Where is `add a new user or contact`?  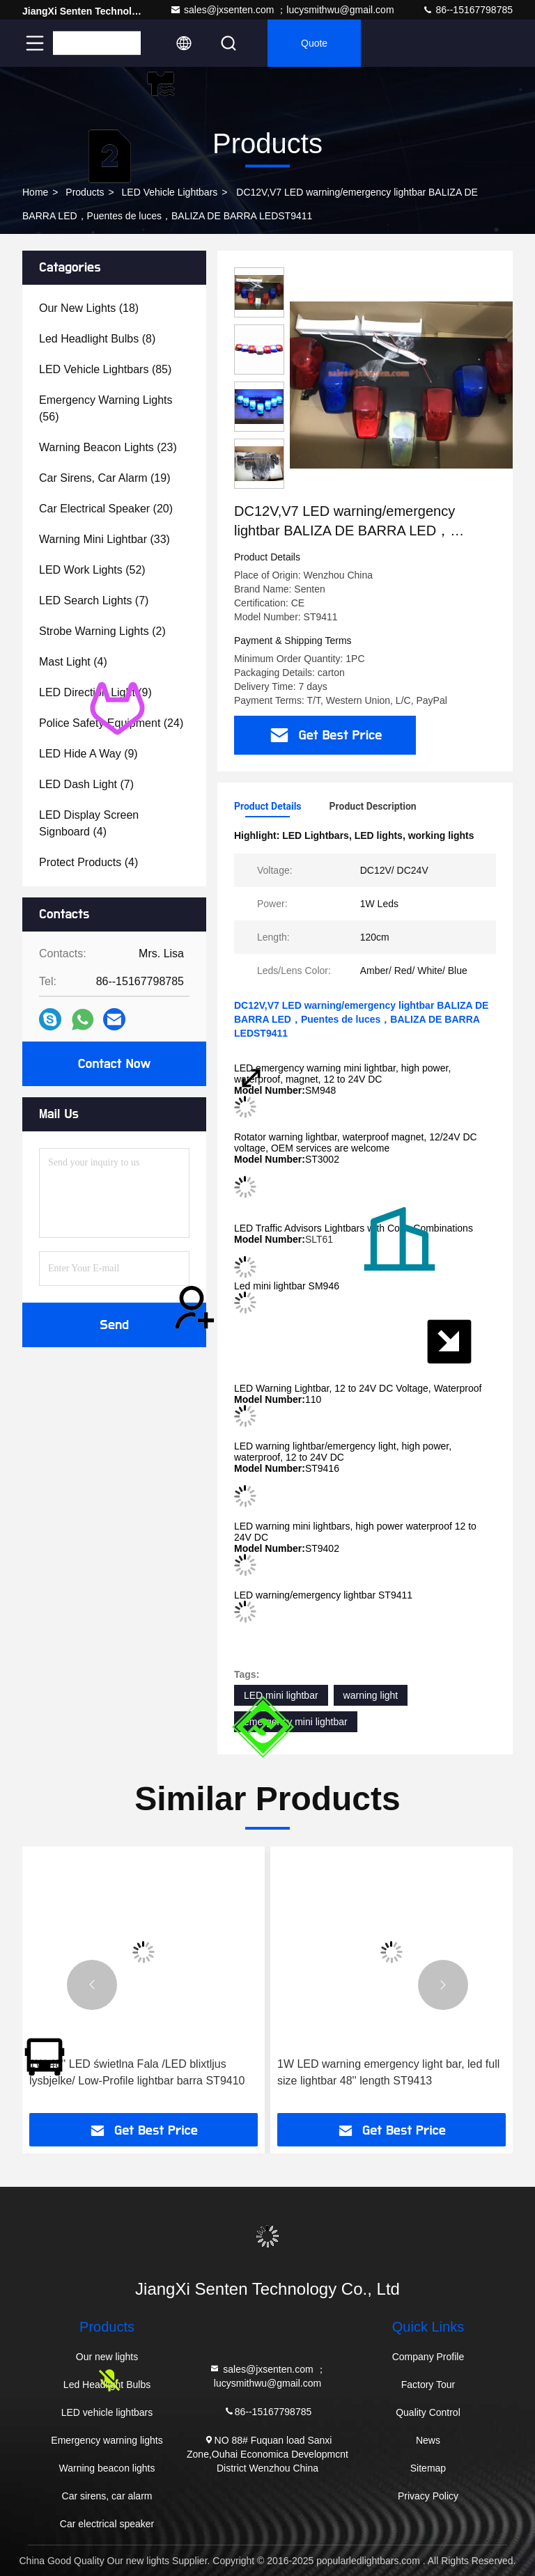 add a new user or contact is located at coordinates (192, 1308).